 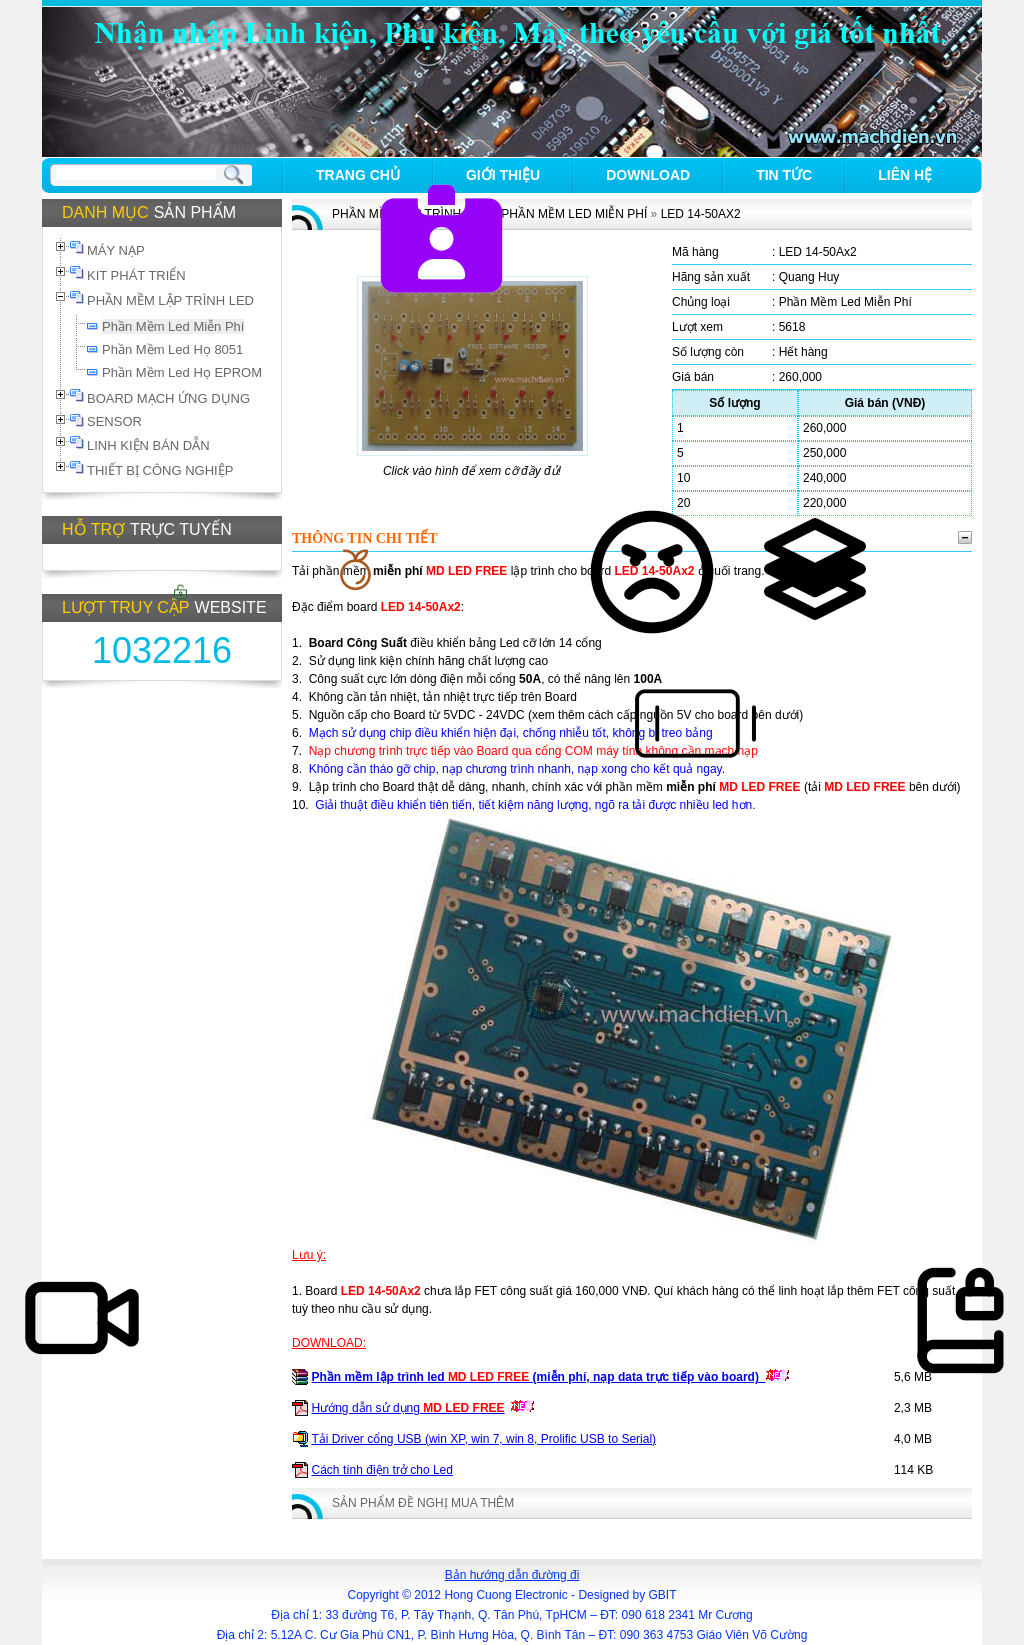 What do you see at coordinates (441, 245) in the screenshot?
I see `view user profile or identification` at bounding box center [441, 245].